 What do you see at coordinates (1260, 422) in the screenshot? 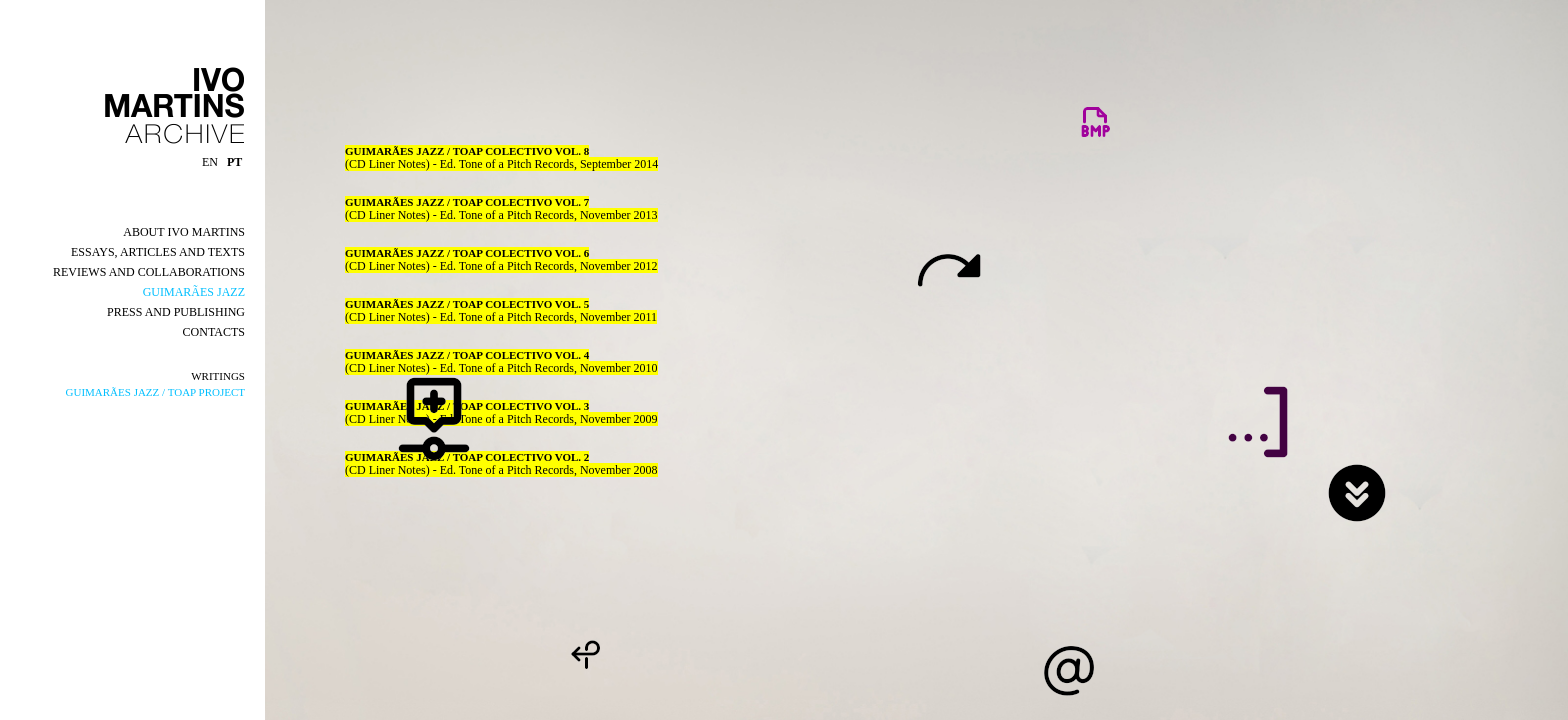
I see `indicates end of a code block or container` at bounding box center [1260, 422].